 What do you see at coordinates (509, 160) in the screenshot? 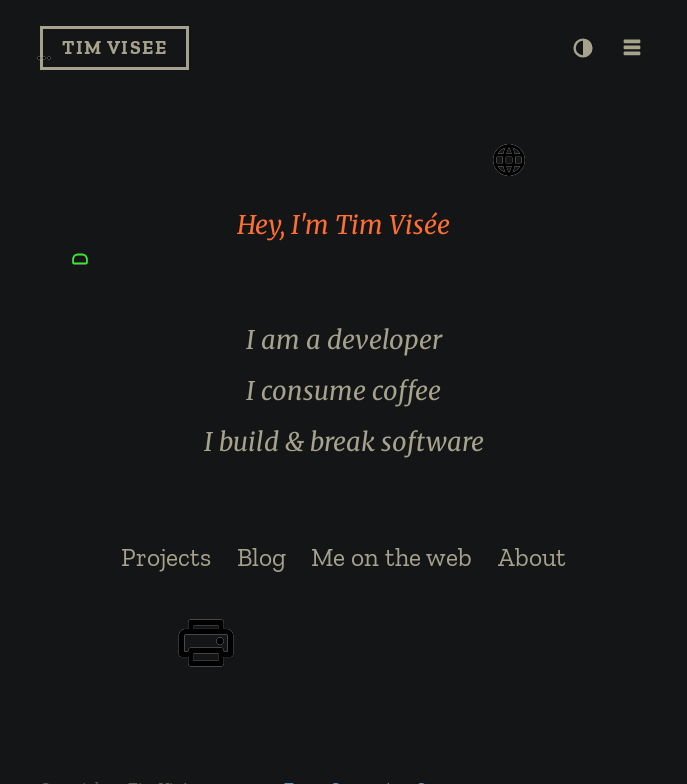
I see `switch to global or worldwide view` at bounding box center [509, 160].